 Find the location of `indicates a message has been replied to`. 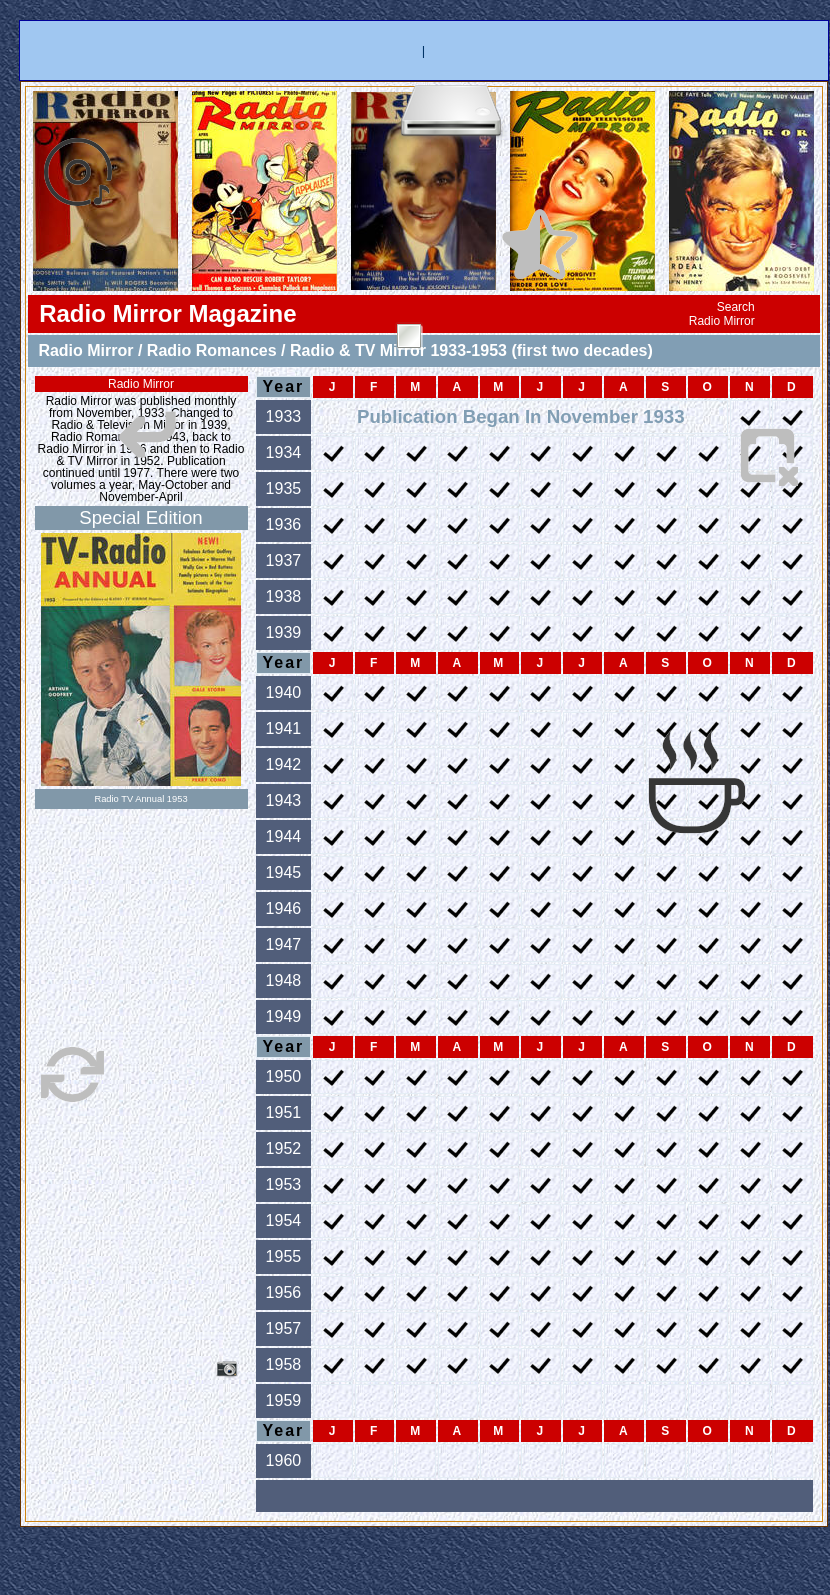

indicates a message has been replied to is located at coordinates (145, 432).